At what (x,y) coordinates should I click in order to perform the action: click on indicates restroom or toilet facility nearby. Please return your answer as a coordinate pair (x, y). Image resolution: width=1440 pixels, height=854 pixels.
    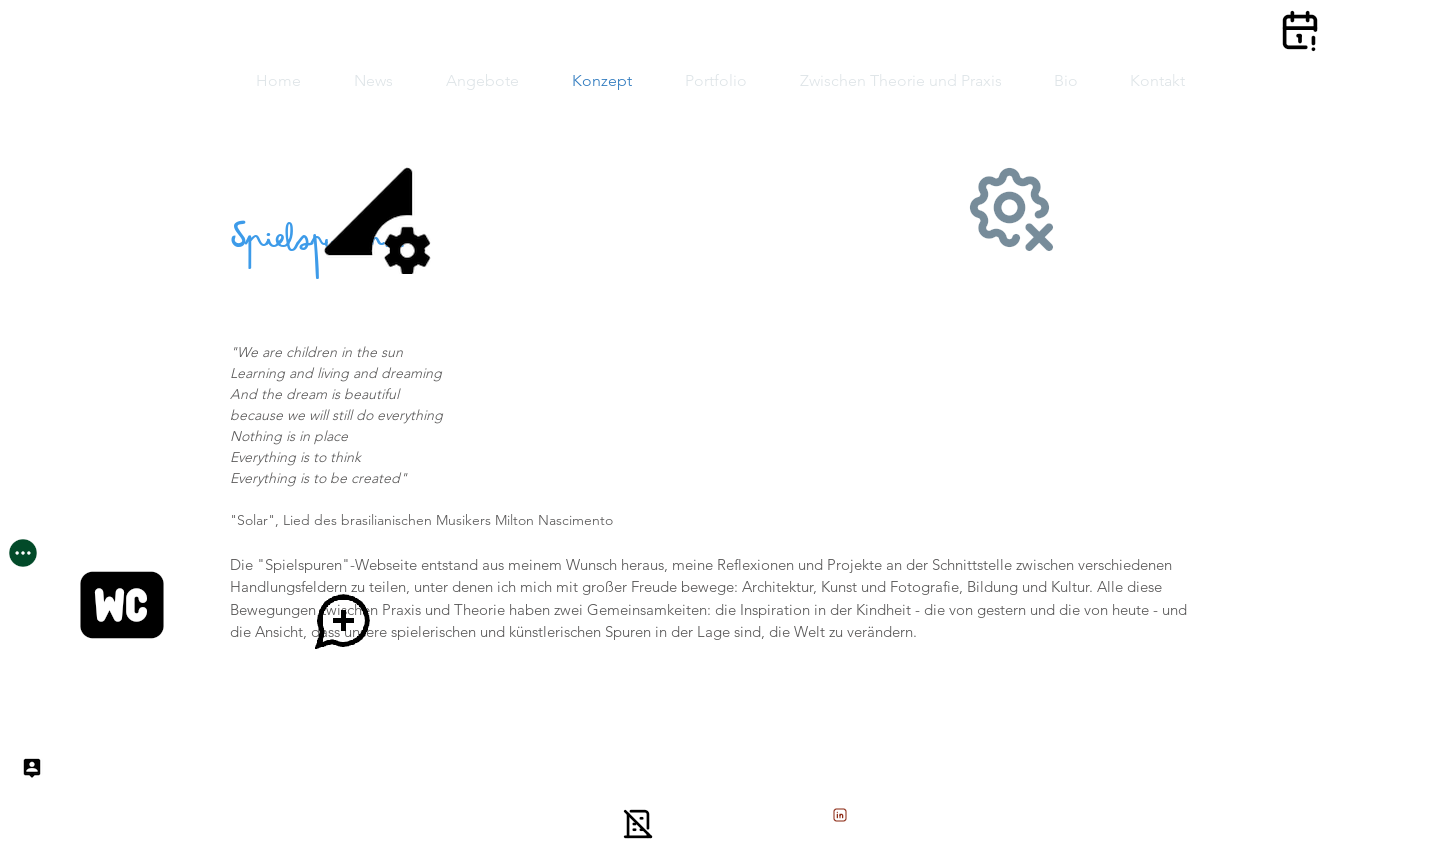
    Looking at the image, I should click on (122, 605).